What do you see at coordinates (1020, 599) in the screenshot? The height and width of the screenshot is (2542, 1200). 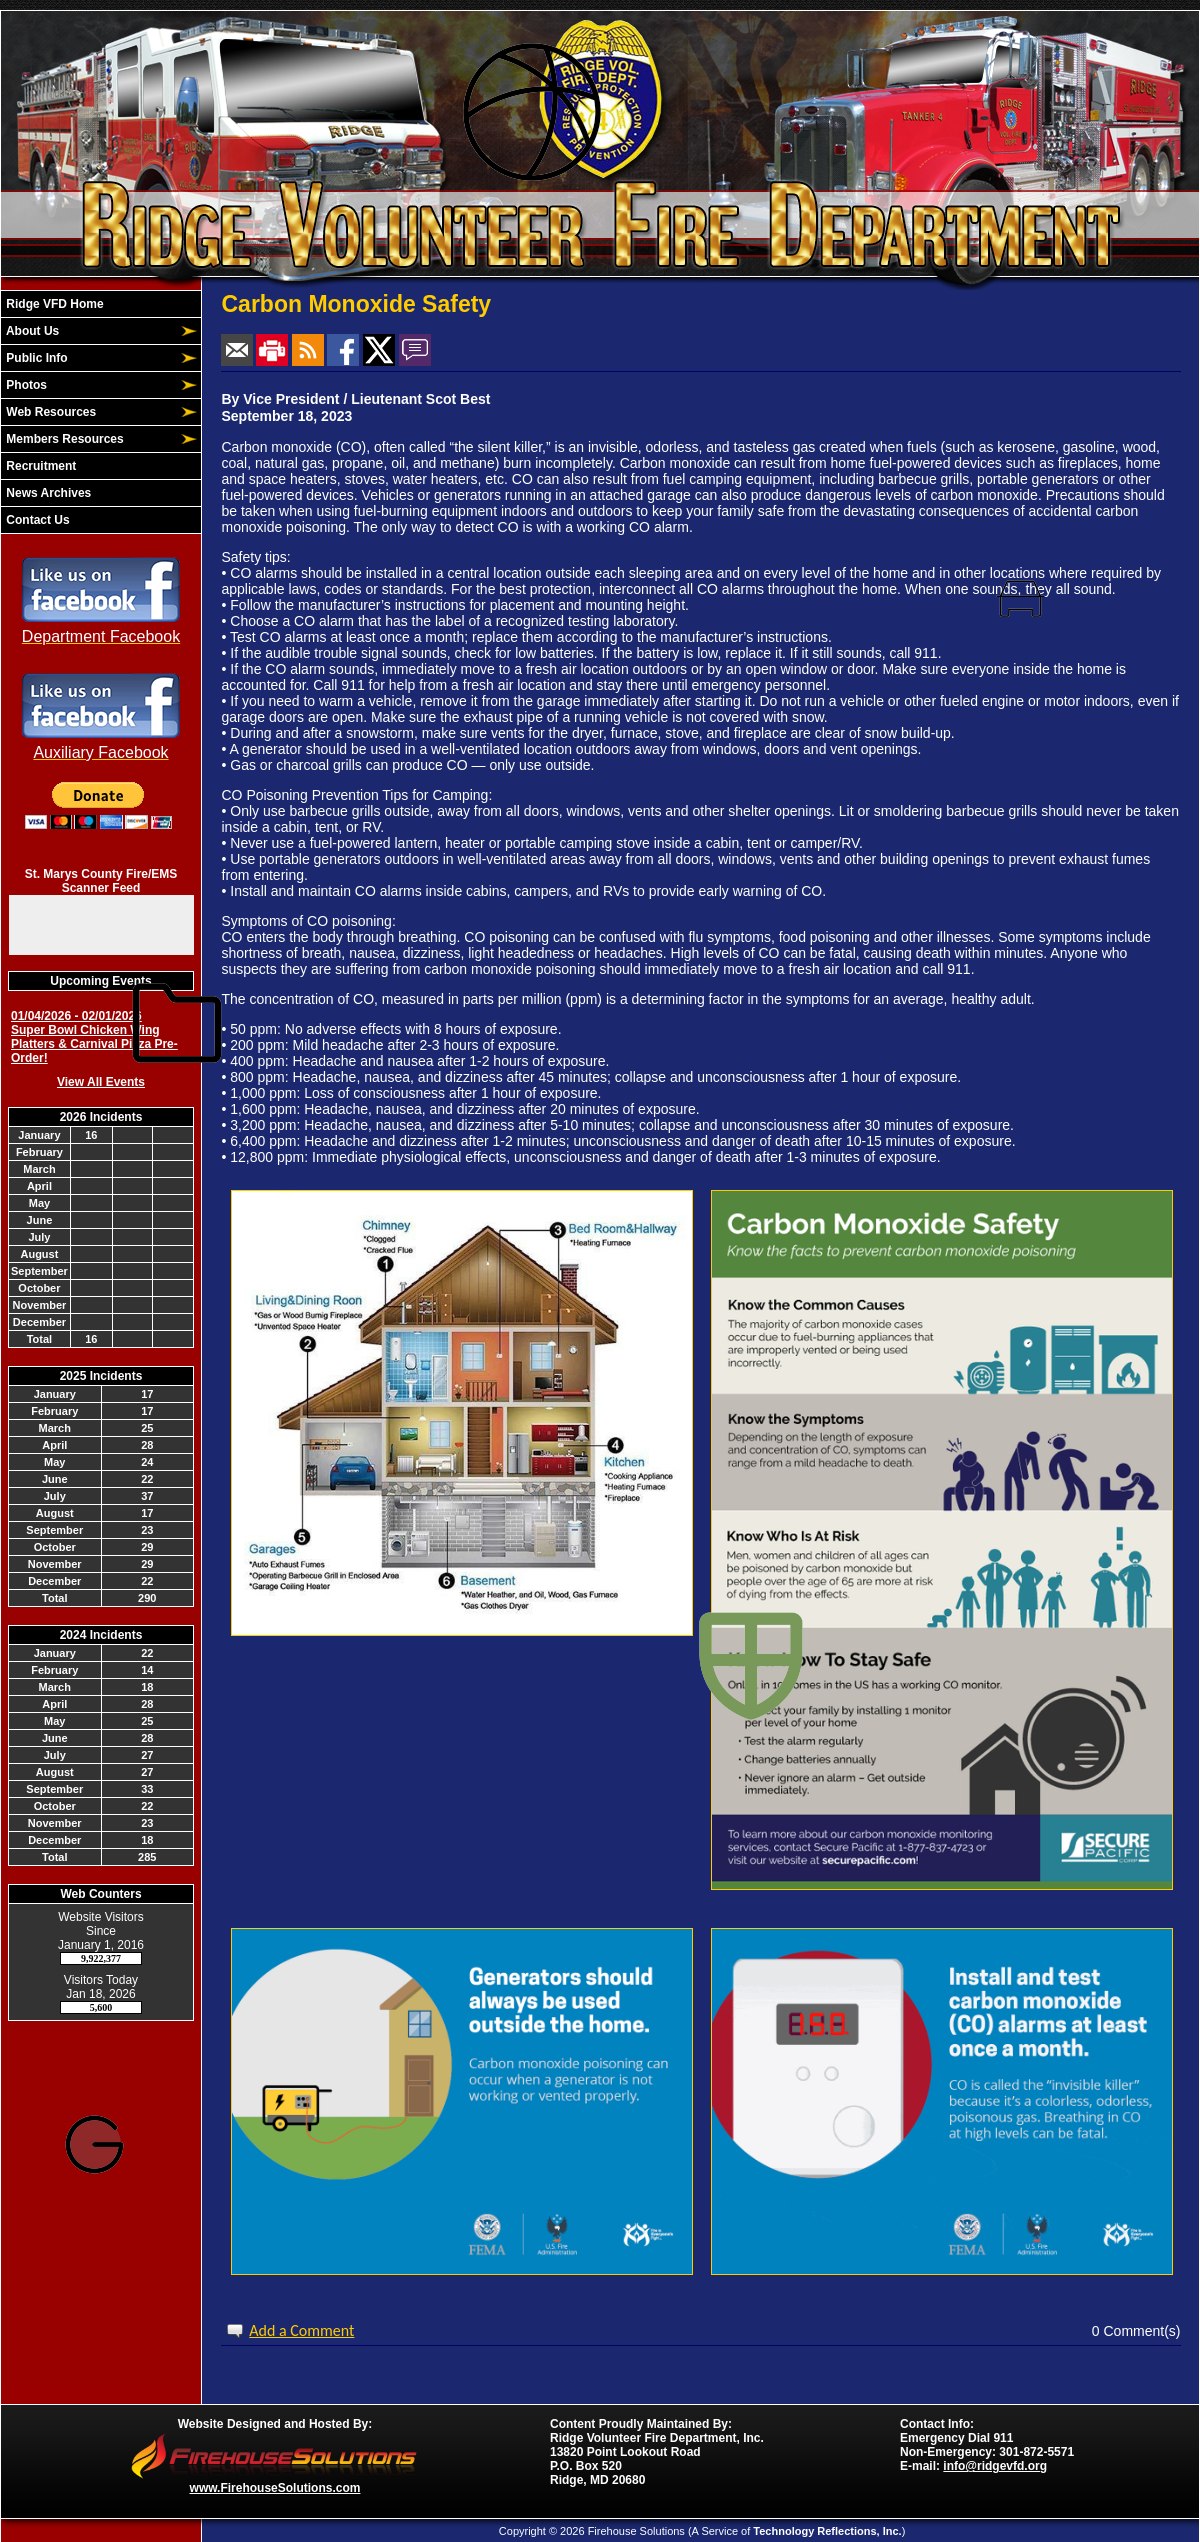 I see `access vehicle or car-related features` at bounding box center [1020, 599].